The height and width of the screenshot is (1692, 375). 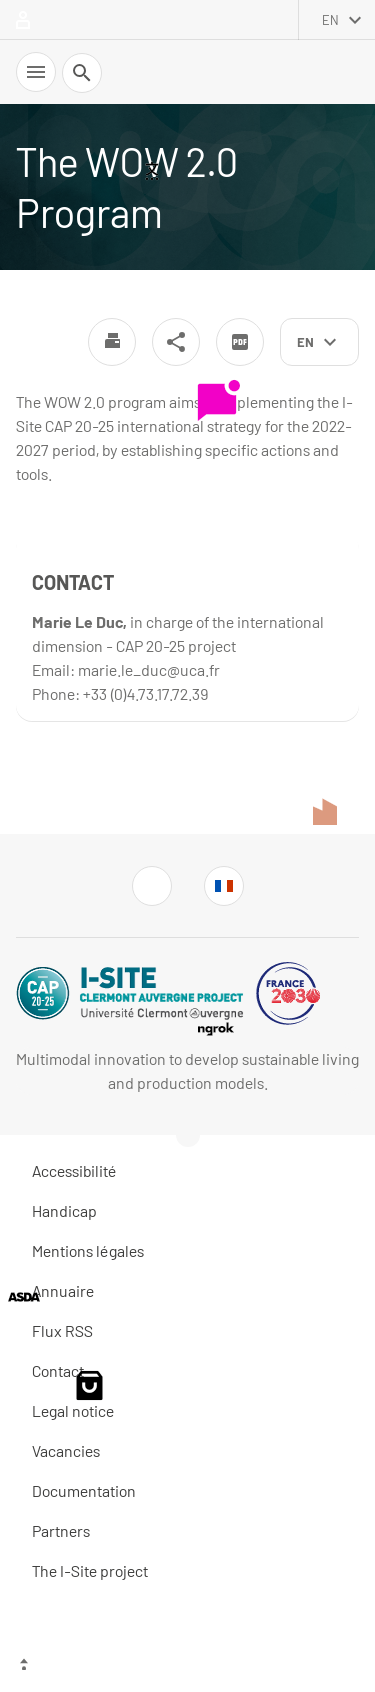 I want to click on ngrok service integration or connection, so click(x=216, y=1029).